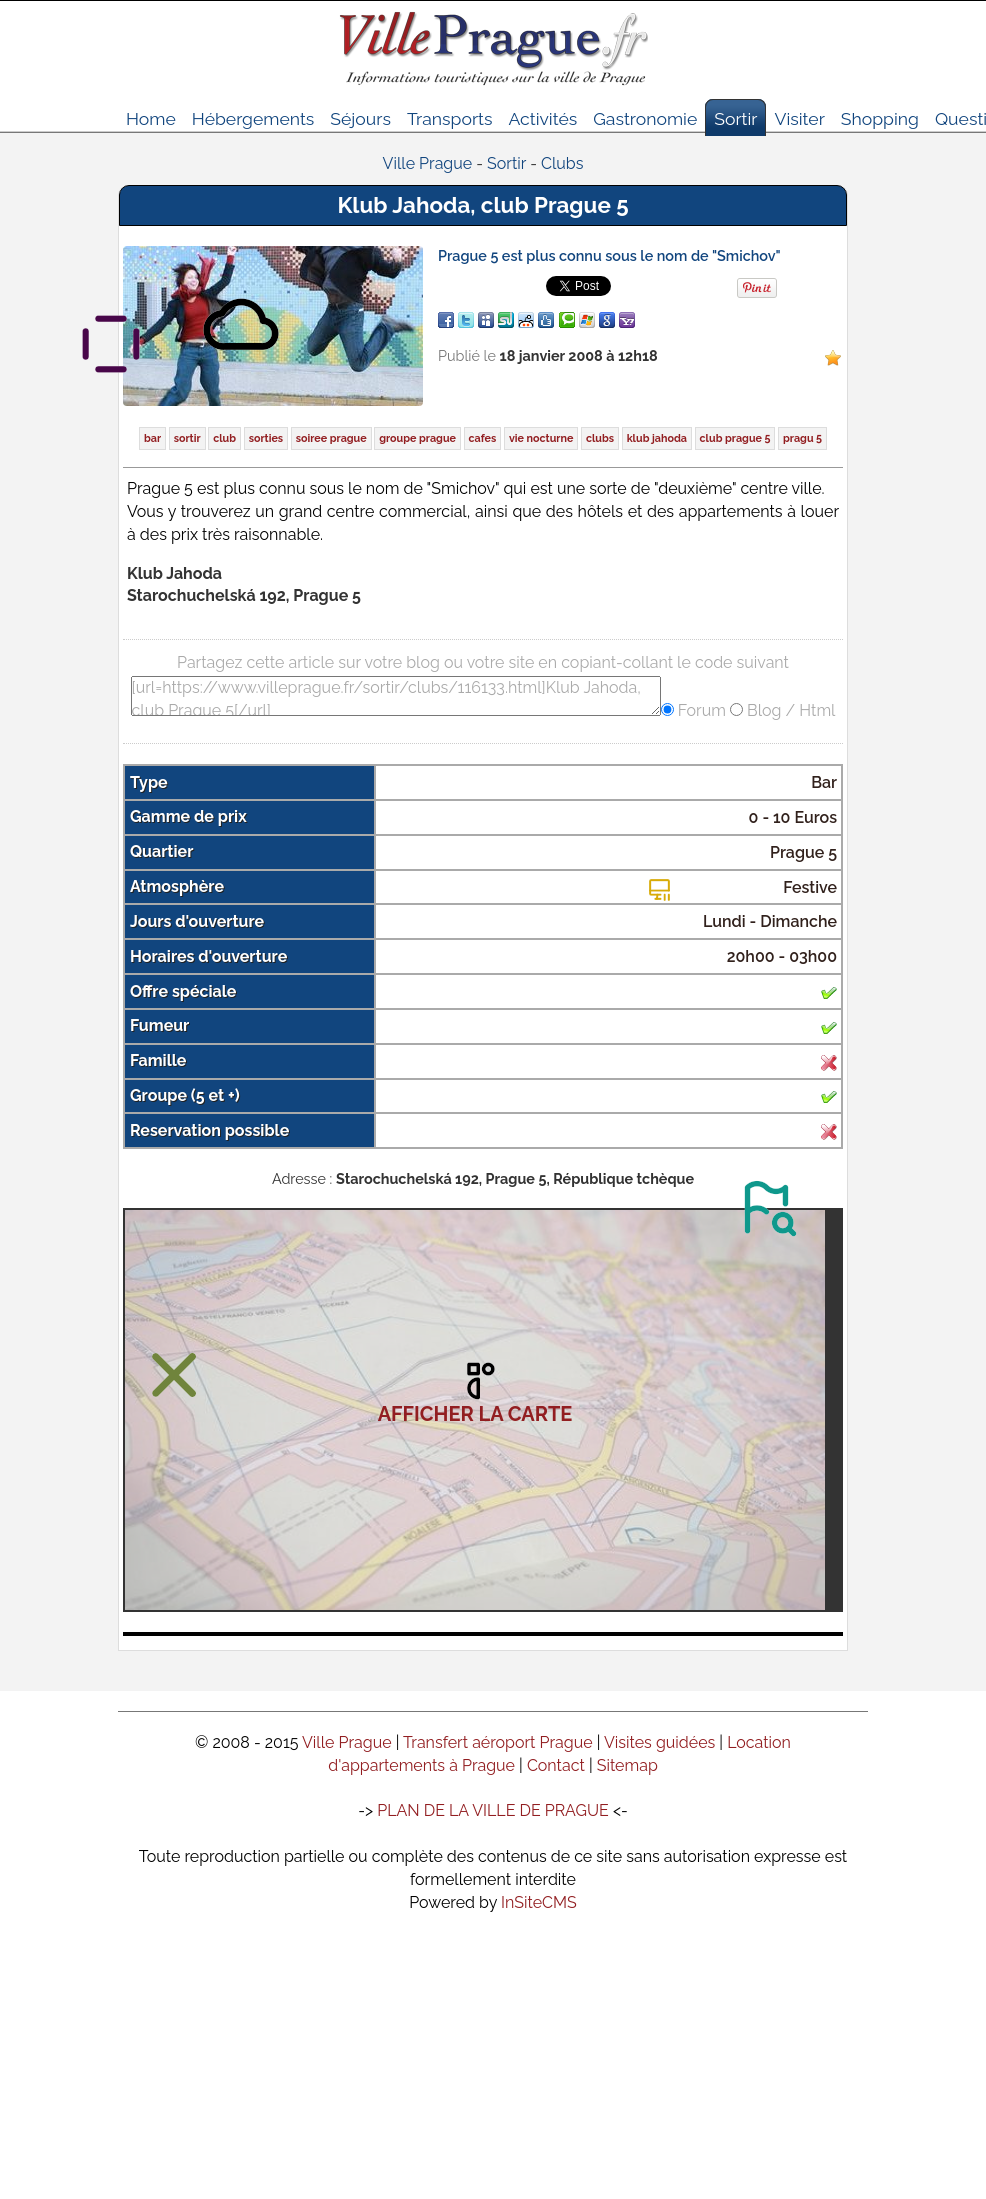  Describe the element at coordinates (111, 344) in the screenshot. I see `apply borders to left and right sides only` at that location.